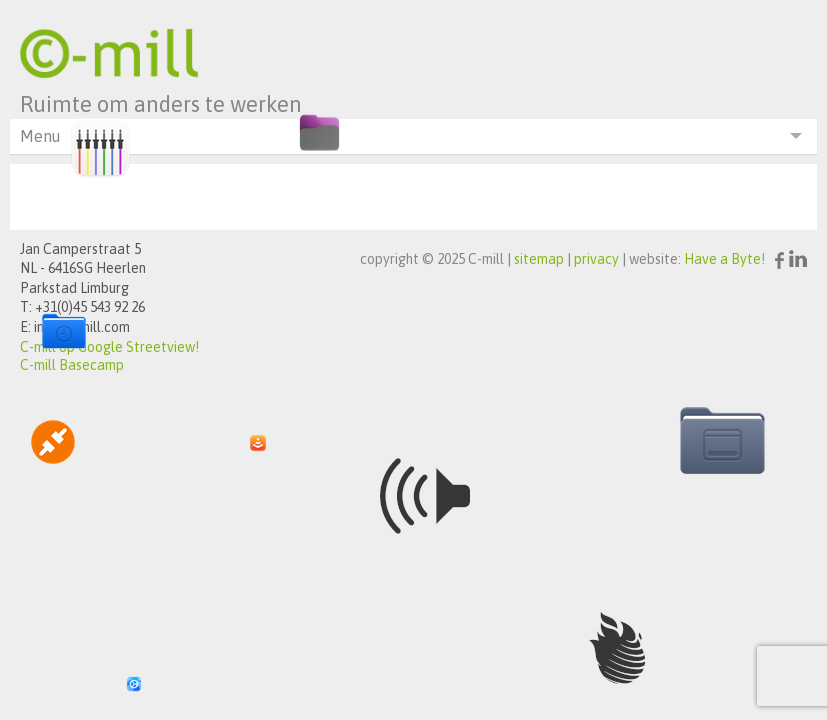  I want to click on configure VMware network settings, so click(134, 684).